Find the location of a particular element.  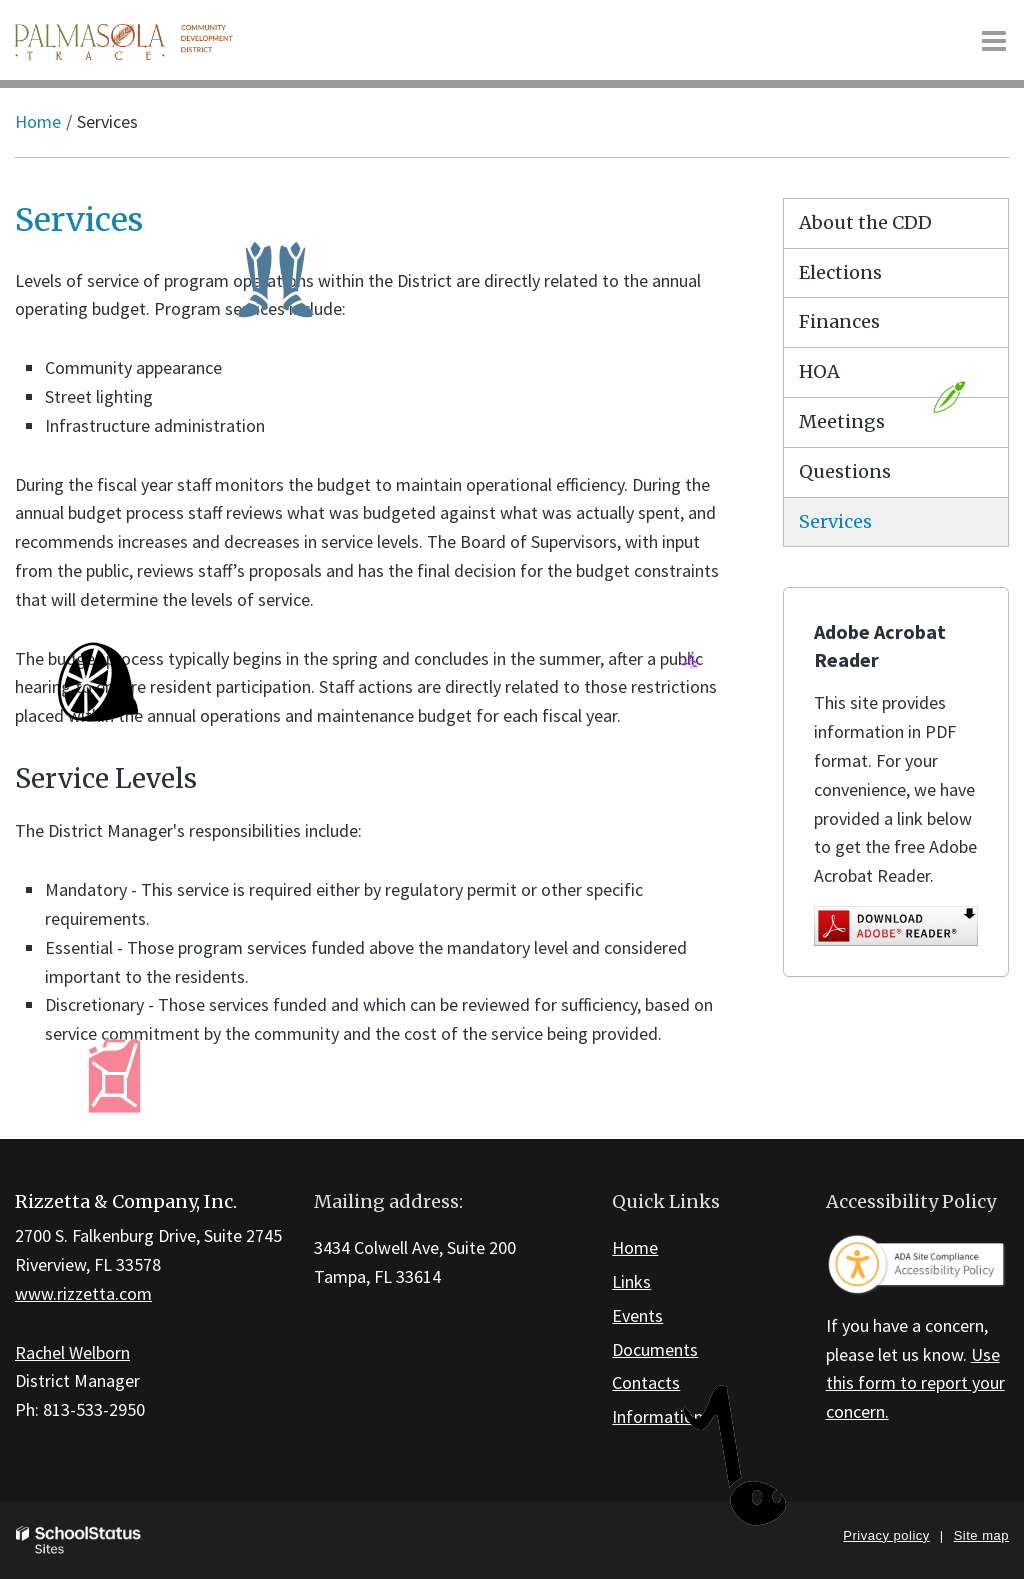

indicates eco-friendly or sustainable energy mode is located at coordinates (690, 659).